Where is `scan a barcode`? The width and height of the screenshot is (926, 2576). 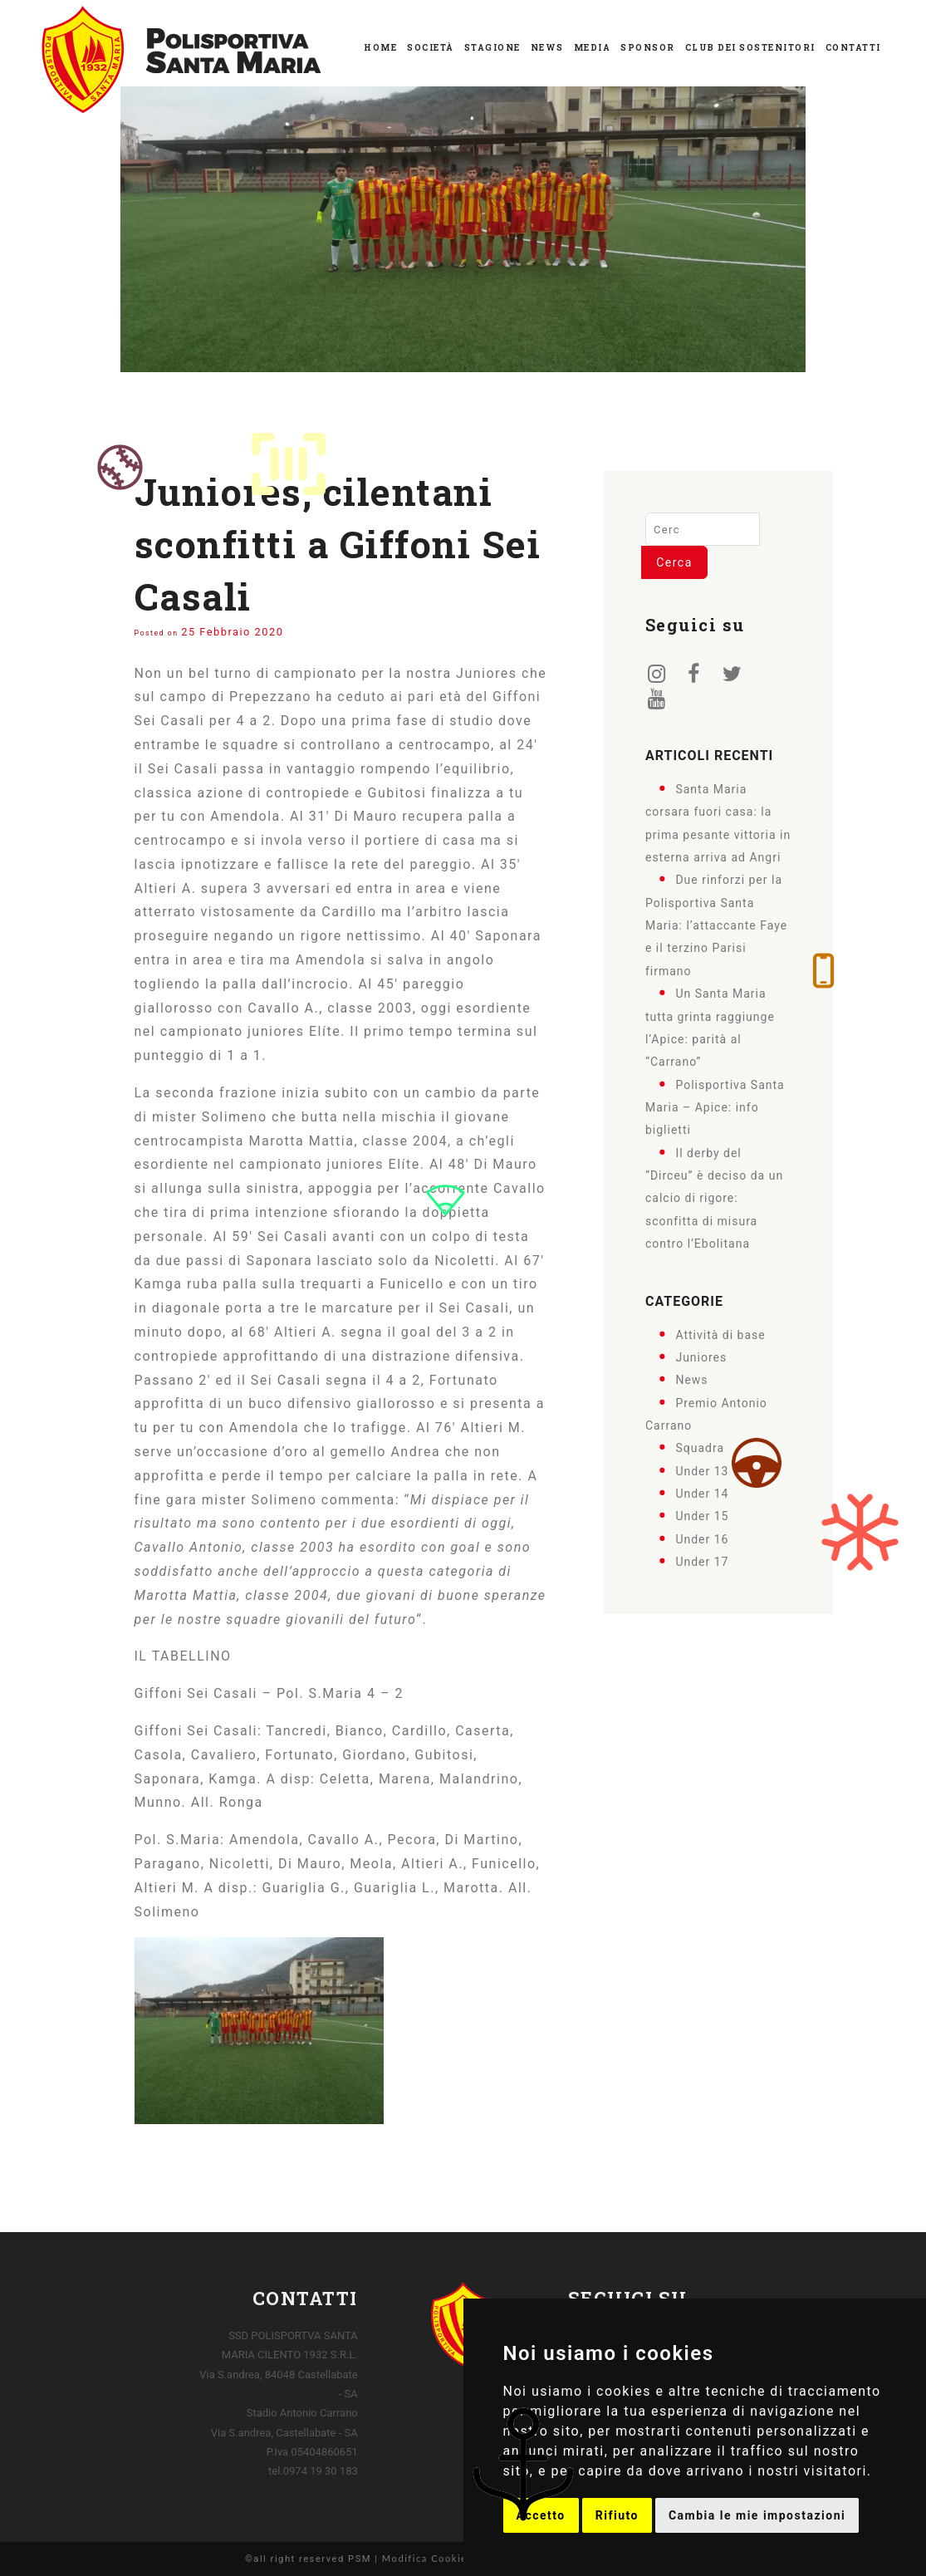 scan a barcode is located at coordinates (288, 464).